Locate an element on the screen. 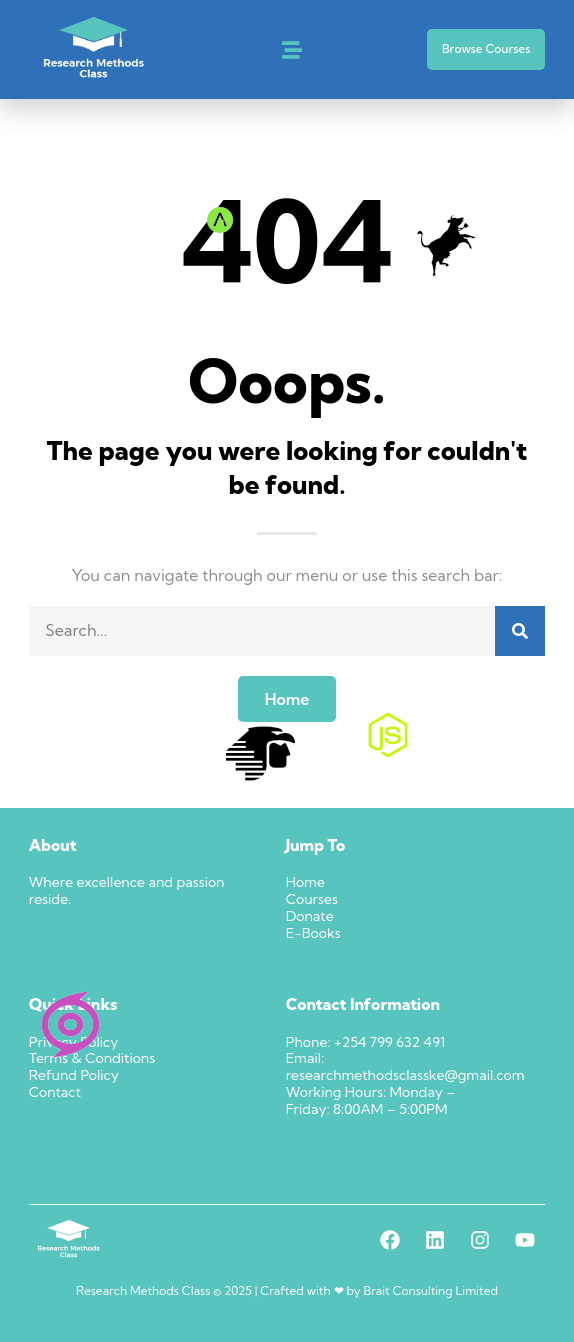 Image resolution: width=574 pixels, height=1342 pixels. open swisscows search engine is located at coordinates (446, 245).